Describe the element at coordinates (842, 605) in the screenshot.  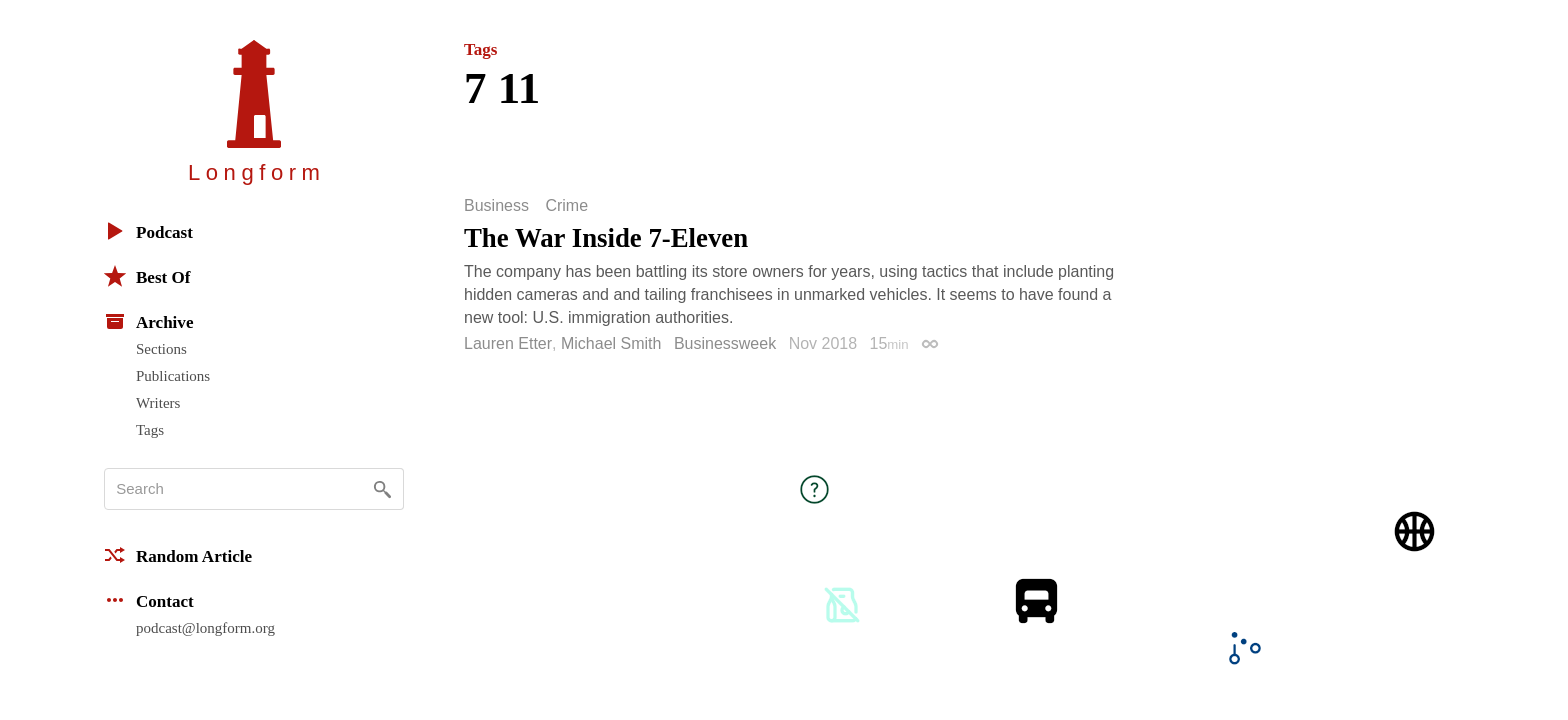
I see `item unavailable for takeout or delivery` at that location.